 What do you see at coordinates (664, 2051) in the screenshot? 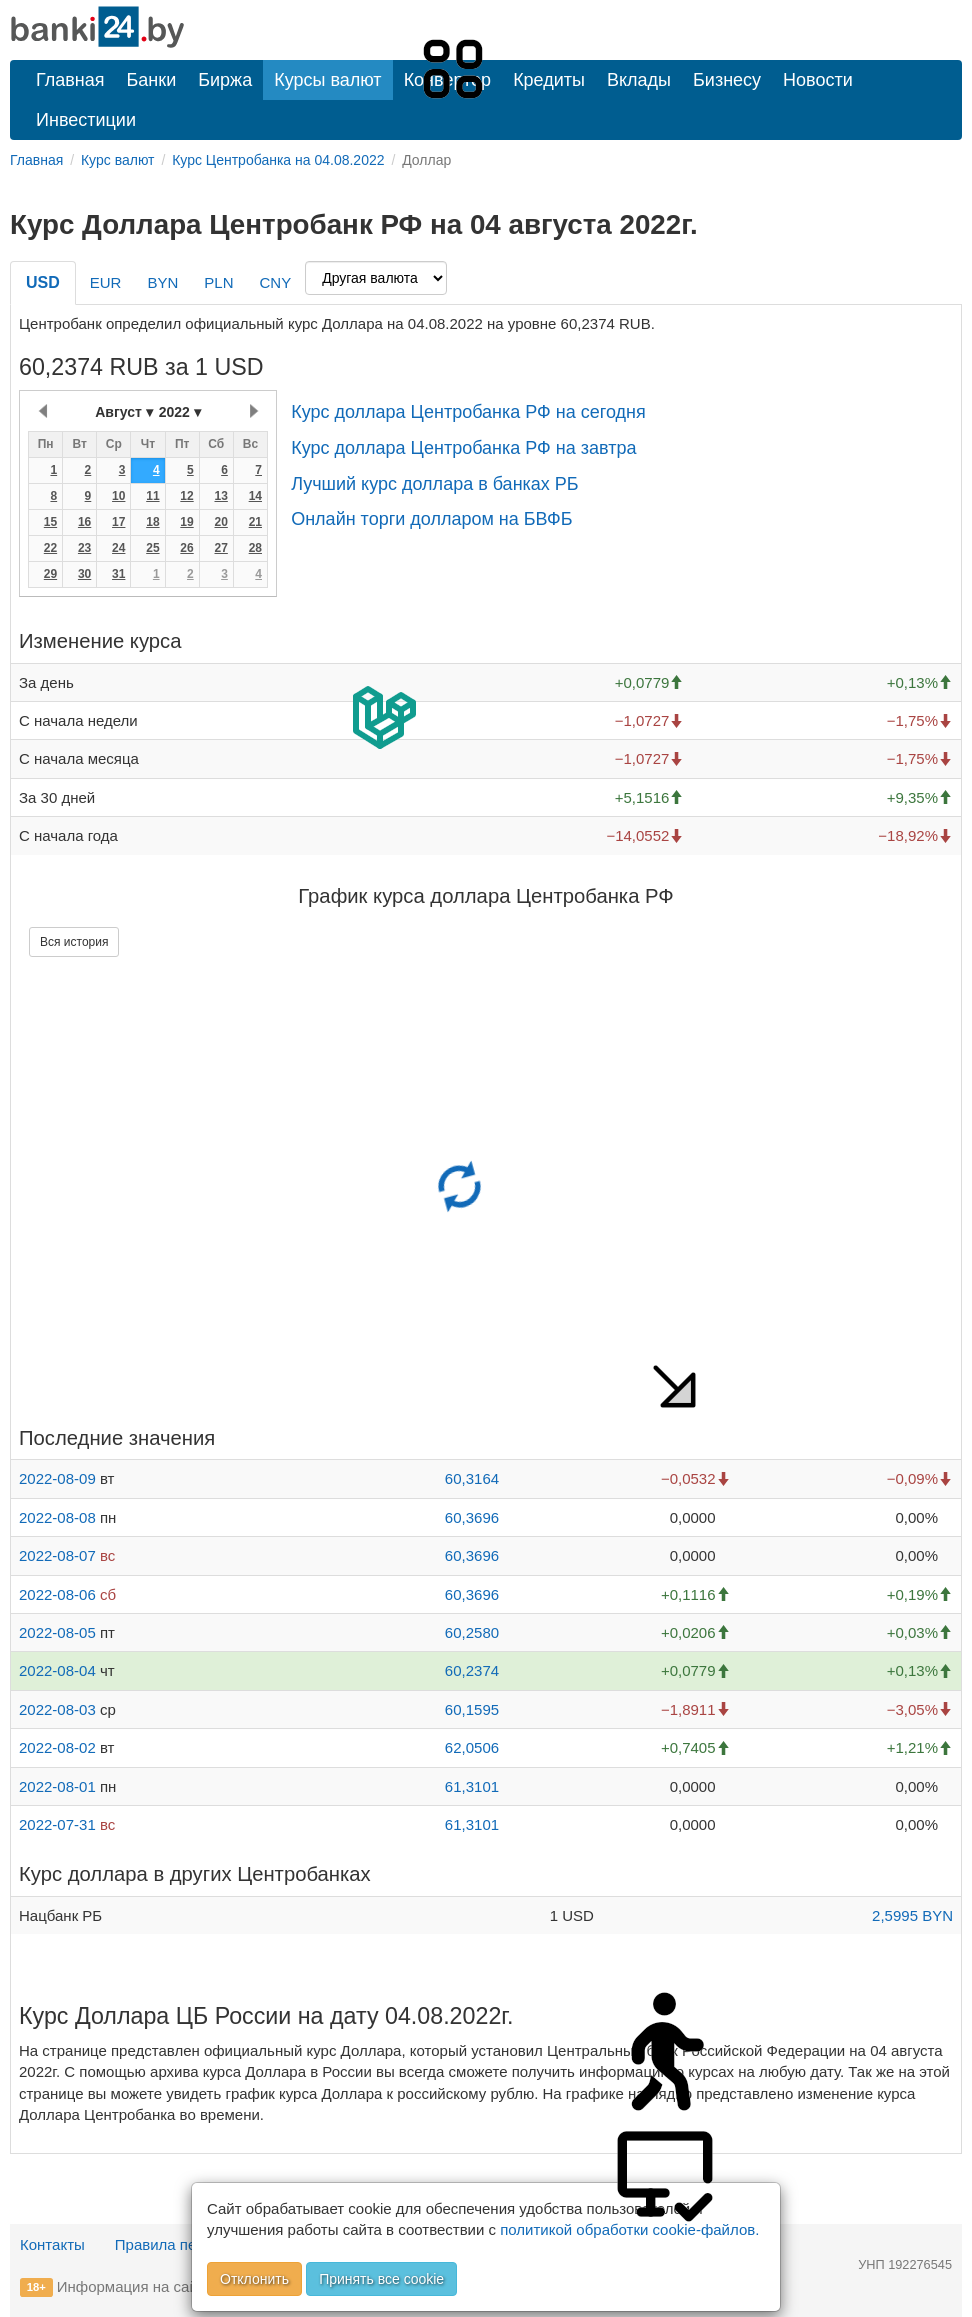
I see `get walking directions` at bounding box center [664, 2051].